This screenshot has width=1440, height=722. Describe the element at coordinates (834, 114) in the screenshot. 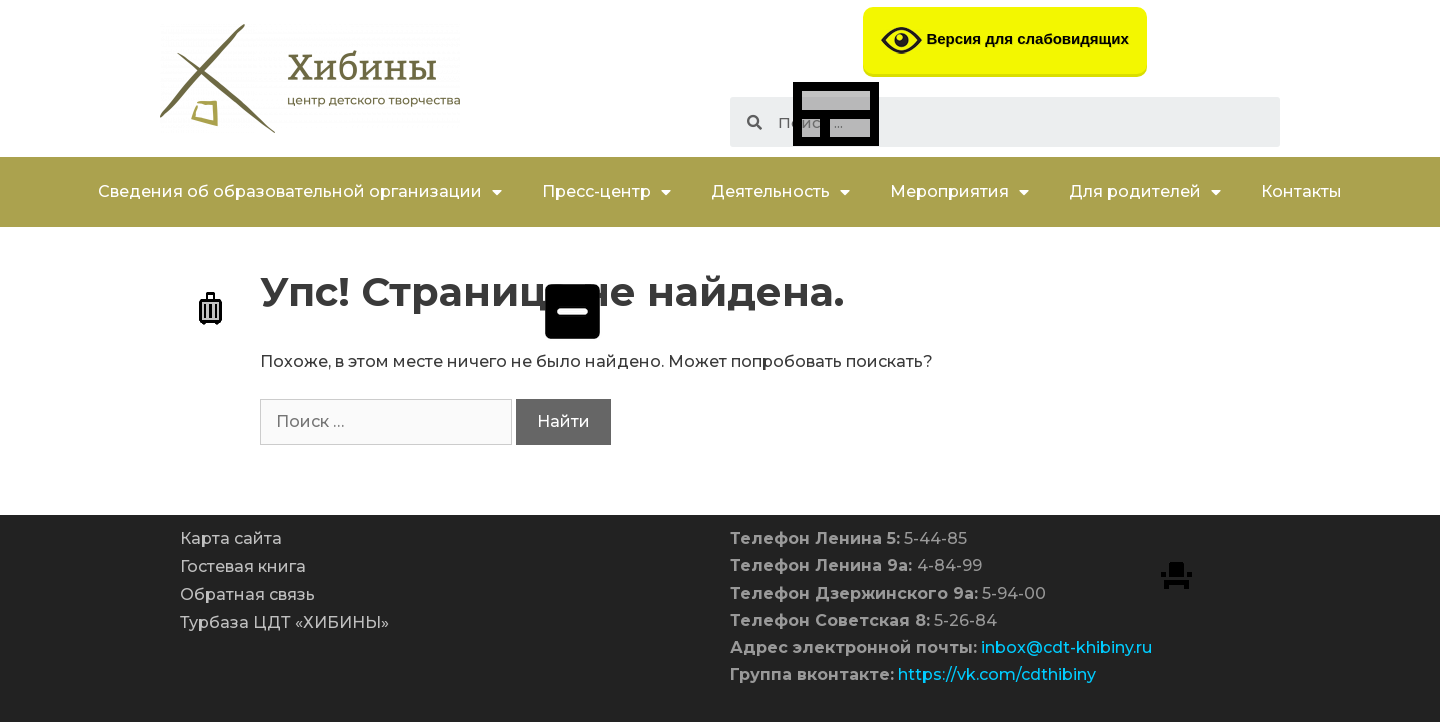

I see `switch to compact view layout` at that location.